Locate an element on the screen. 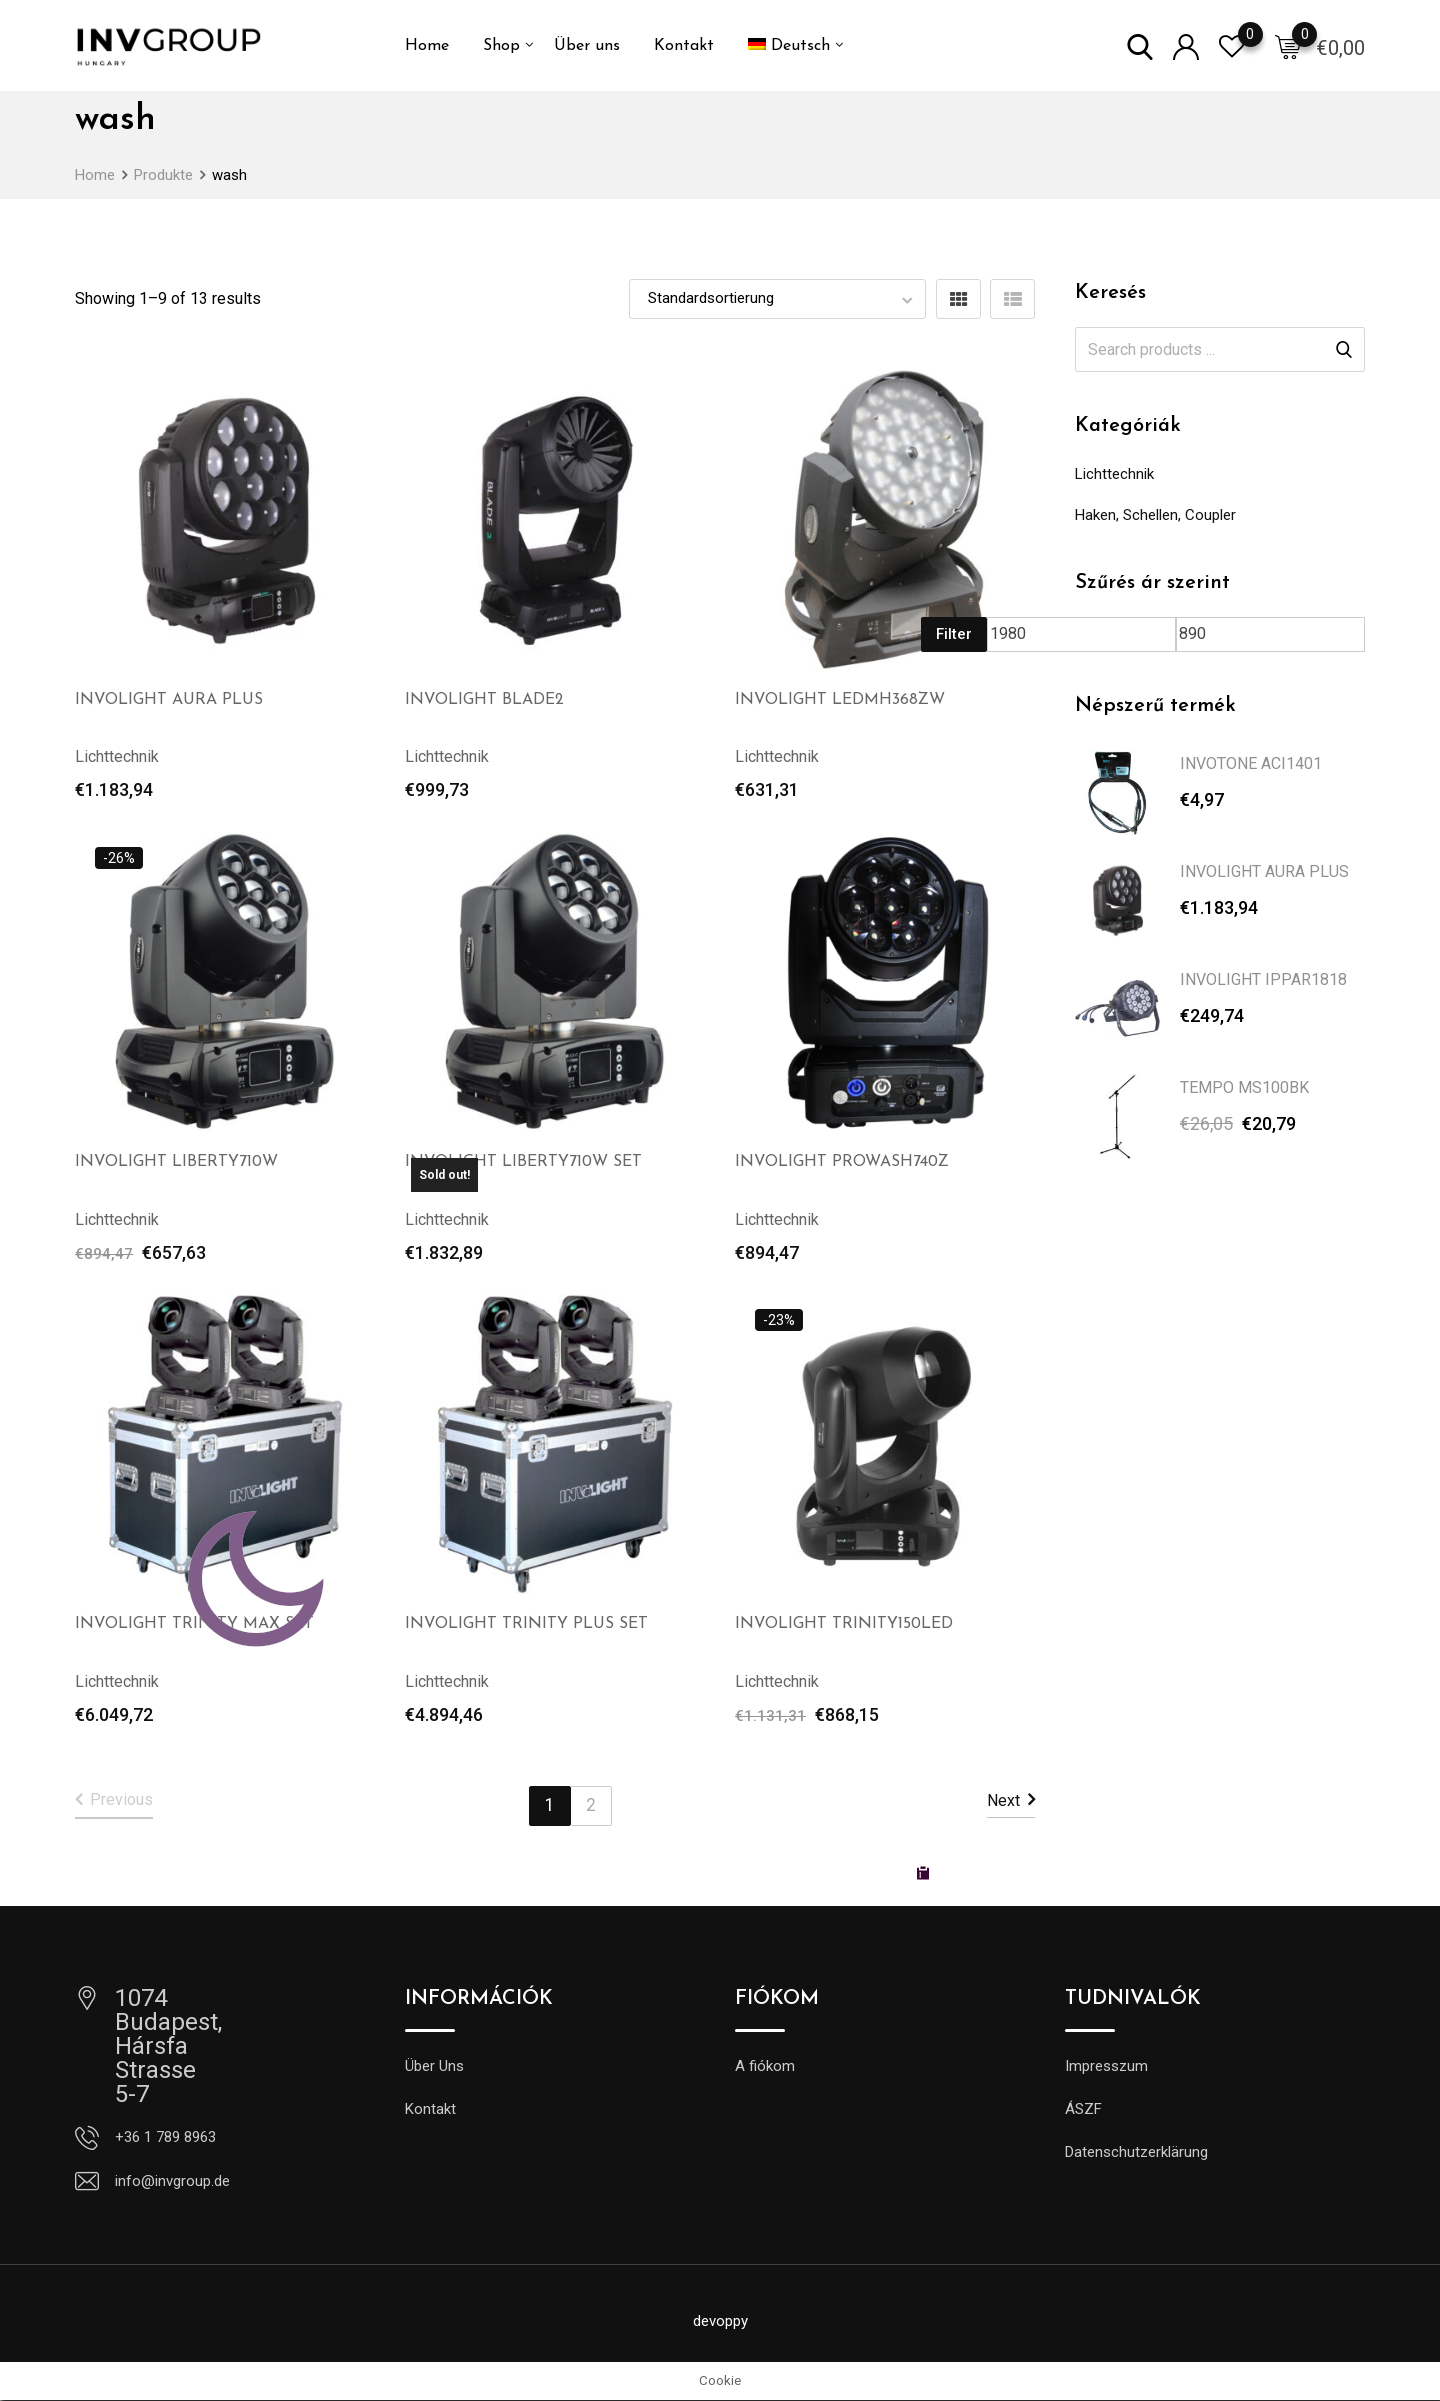 This screenshot has height=2401, width=1440. enable dark mode is located at coordinates (256, 1579).